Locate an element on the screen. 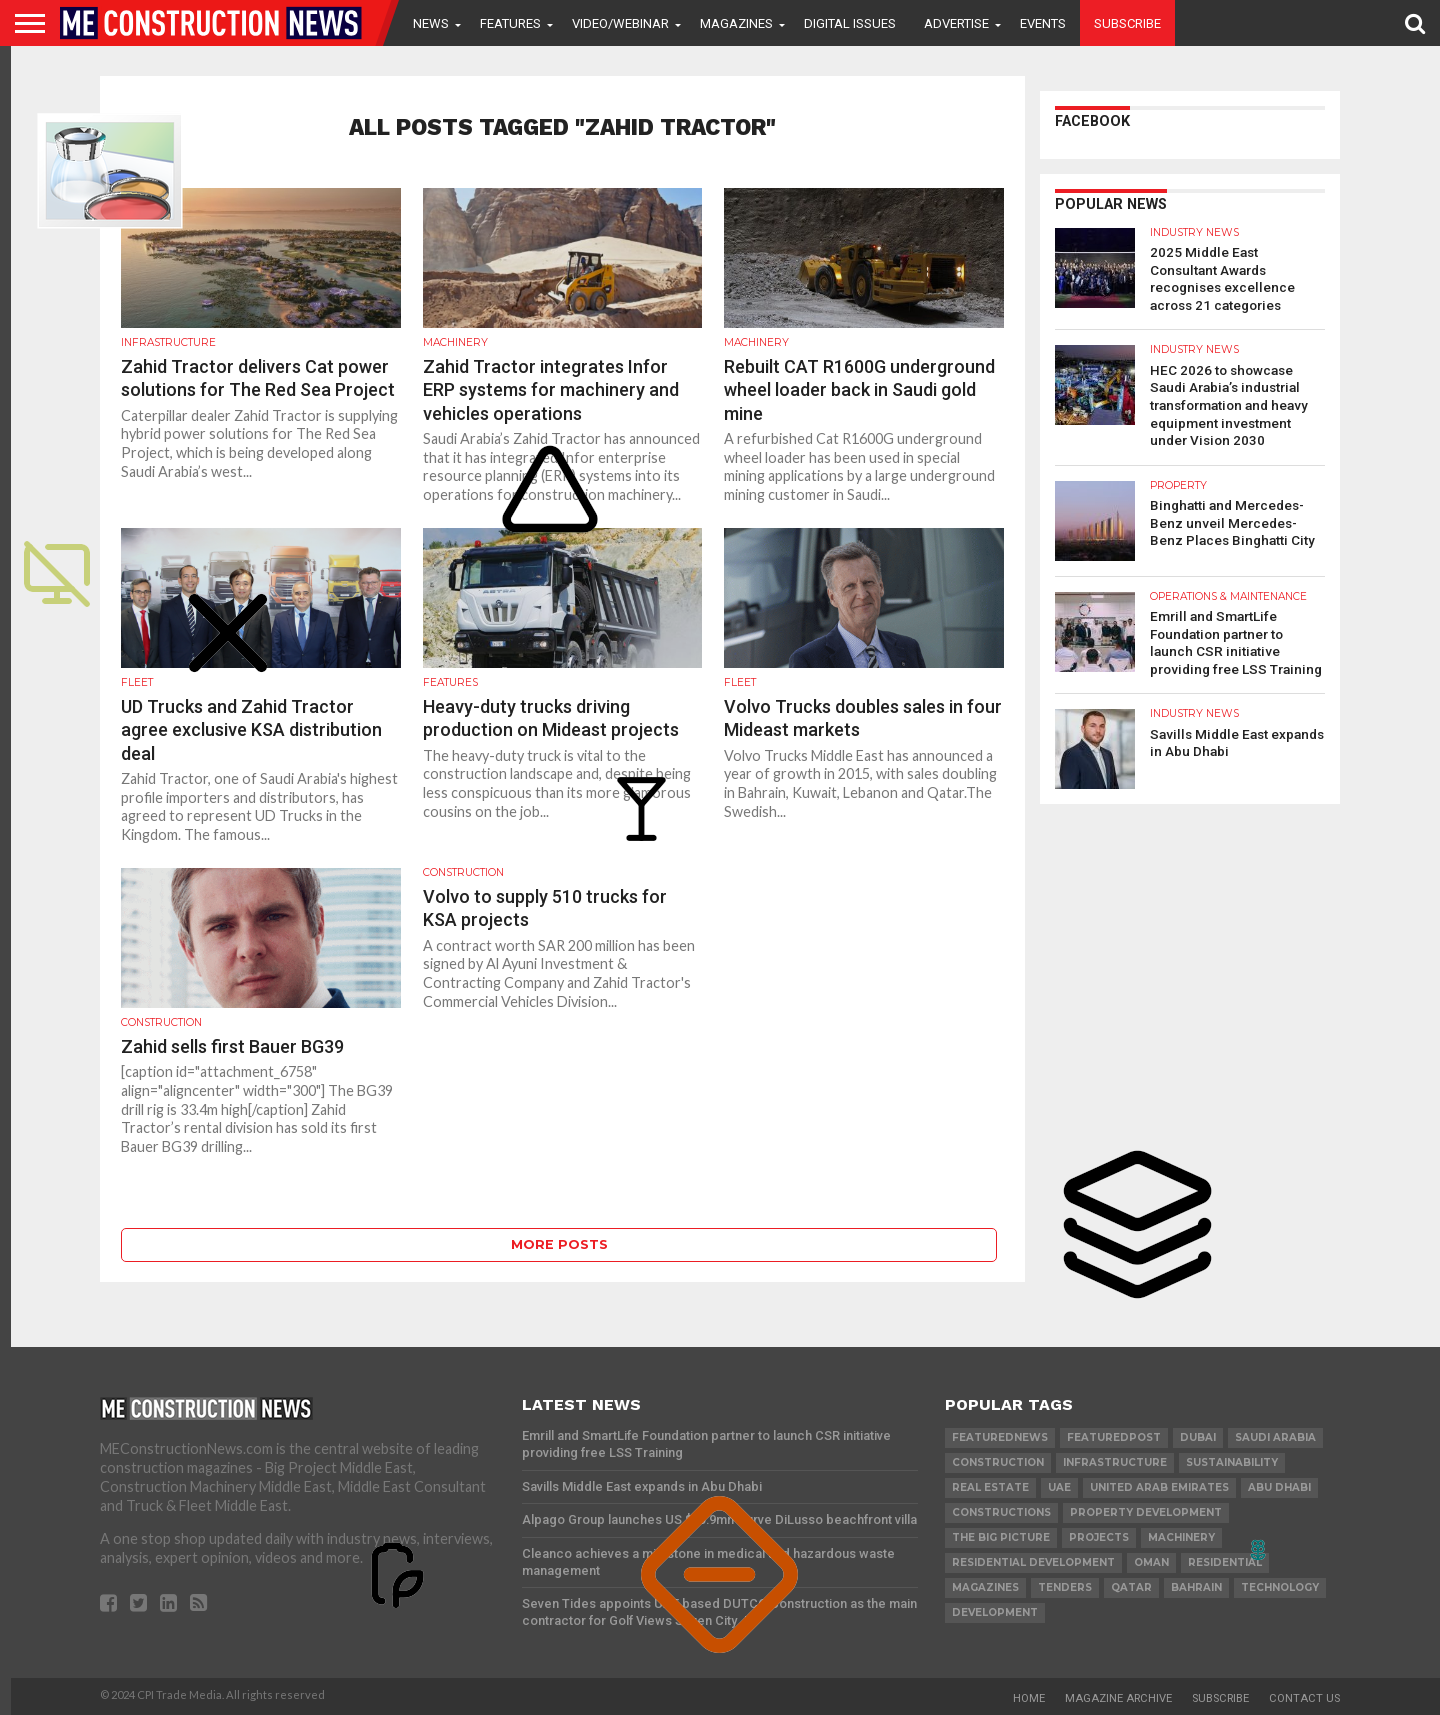 The image size is (1440, 1715). view photos or images is located at coordinates (110, 156).